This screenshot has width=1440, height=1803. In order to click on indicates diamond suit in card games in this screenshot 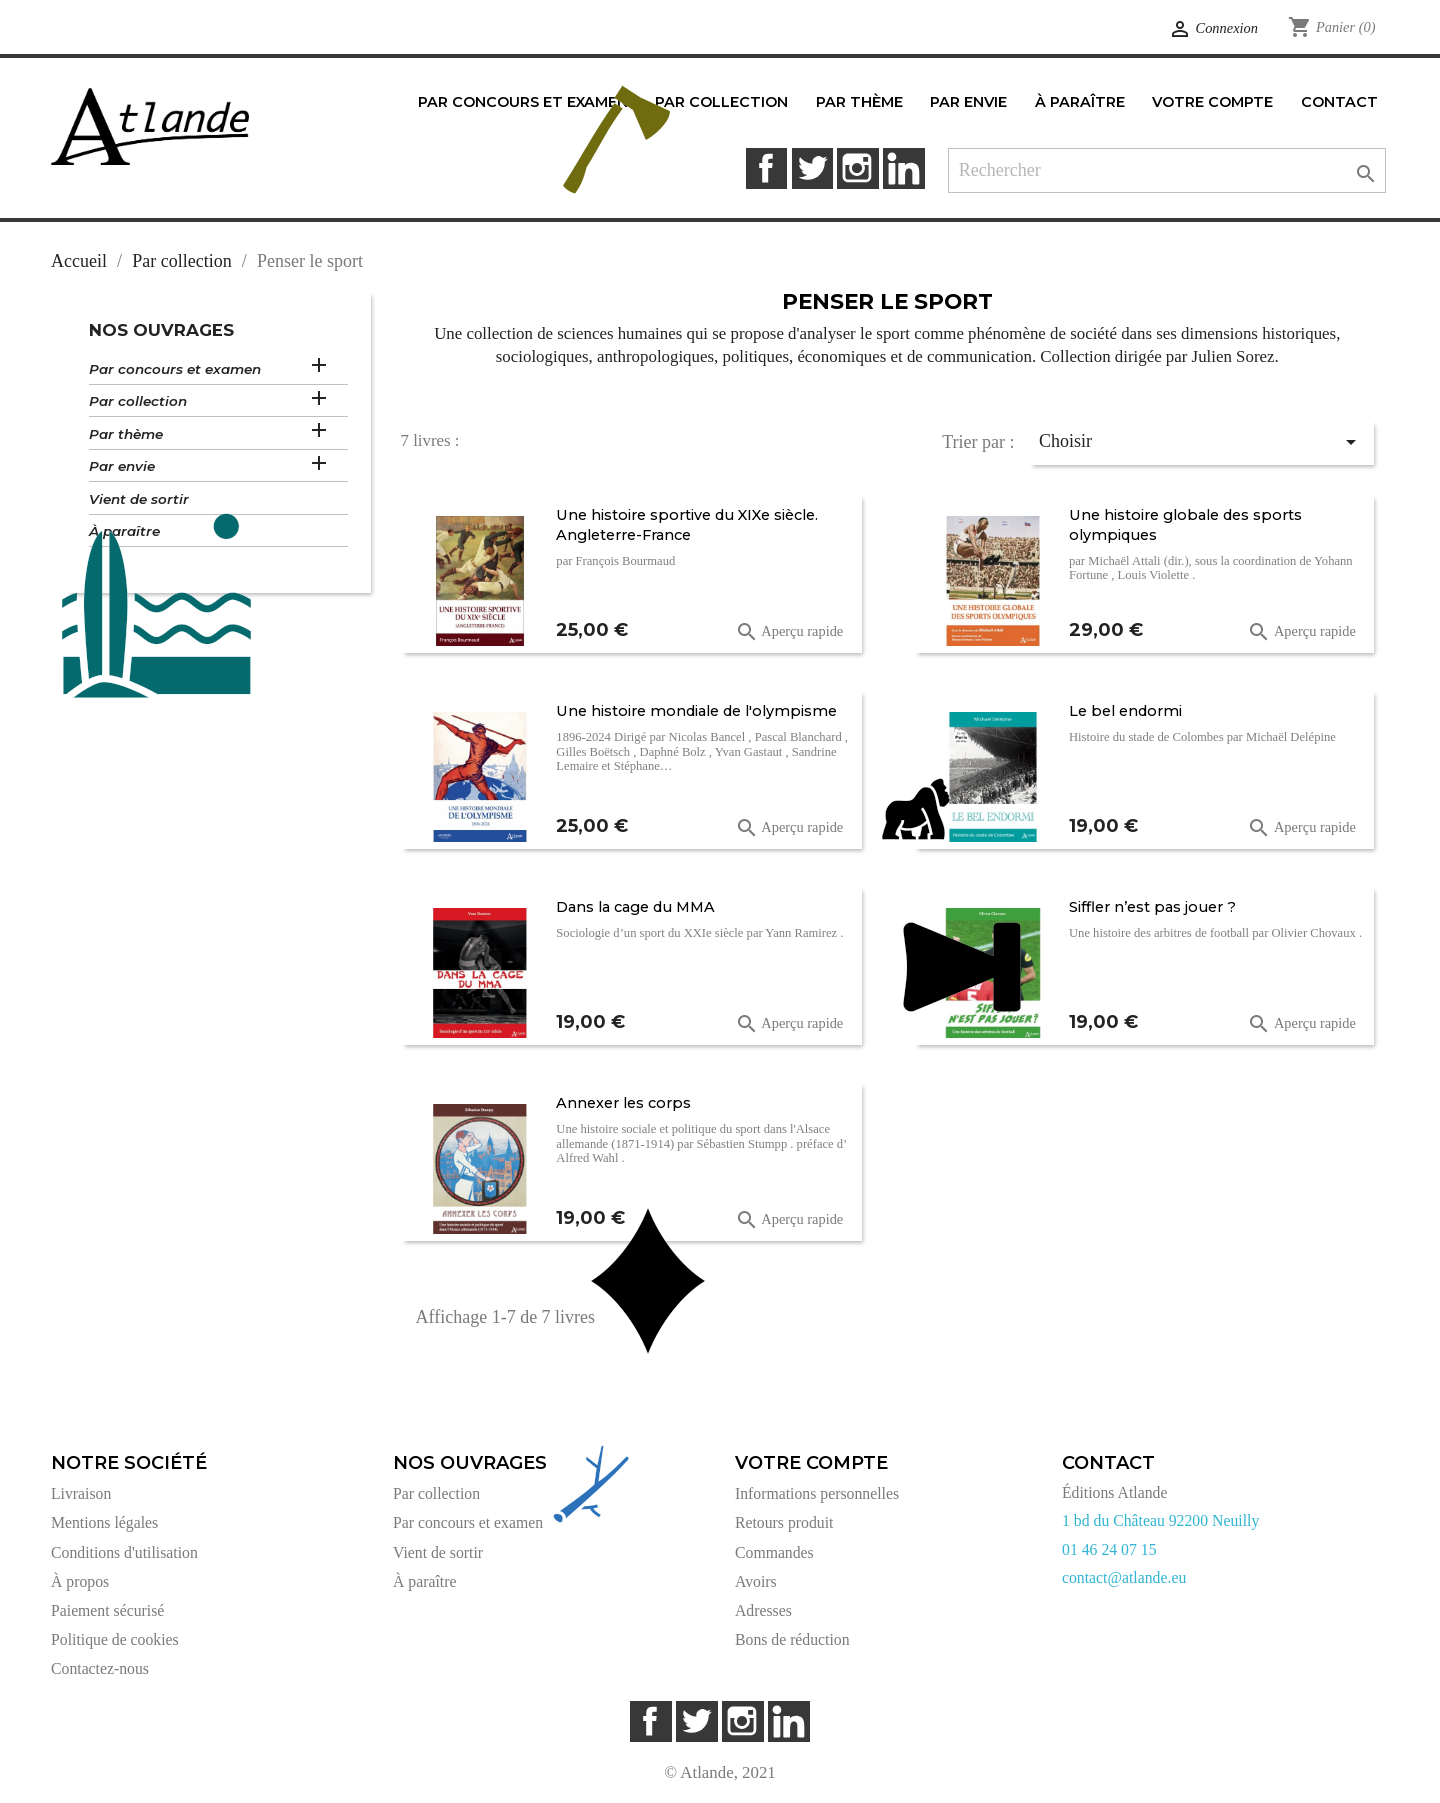, I will do `click(648, 1281)`.